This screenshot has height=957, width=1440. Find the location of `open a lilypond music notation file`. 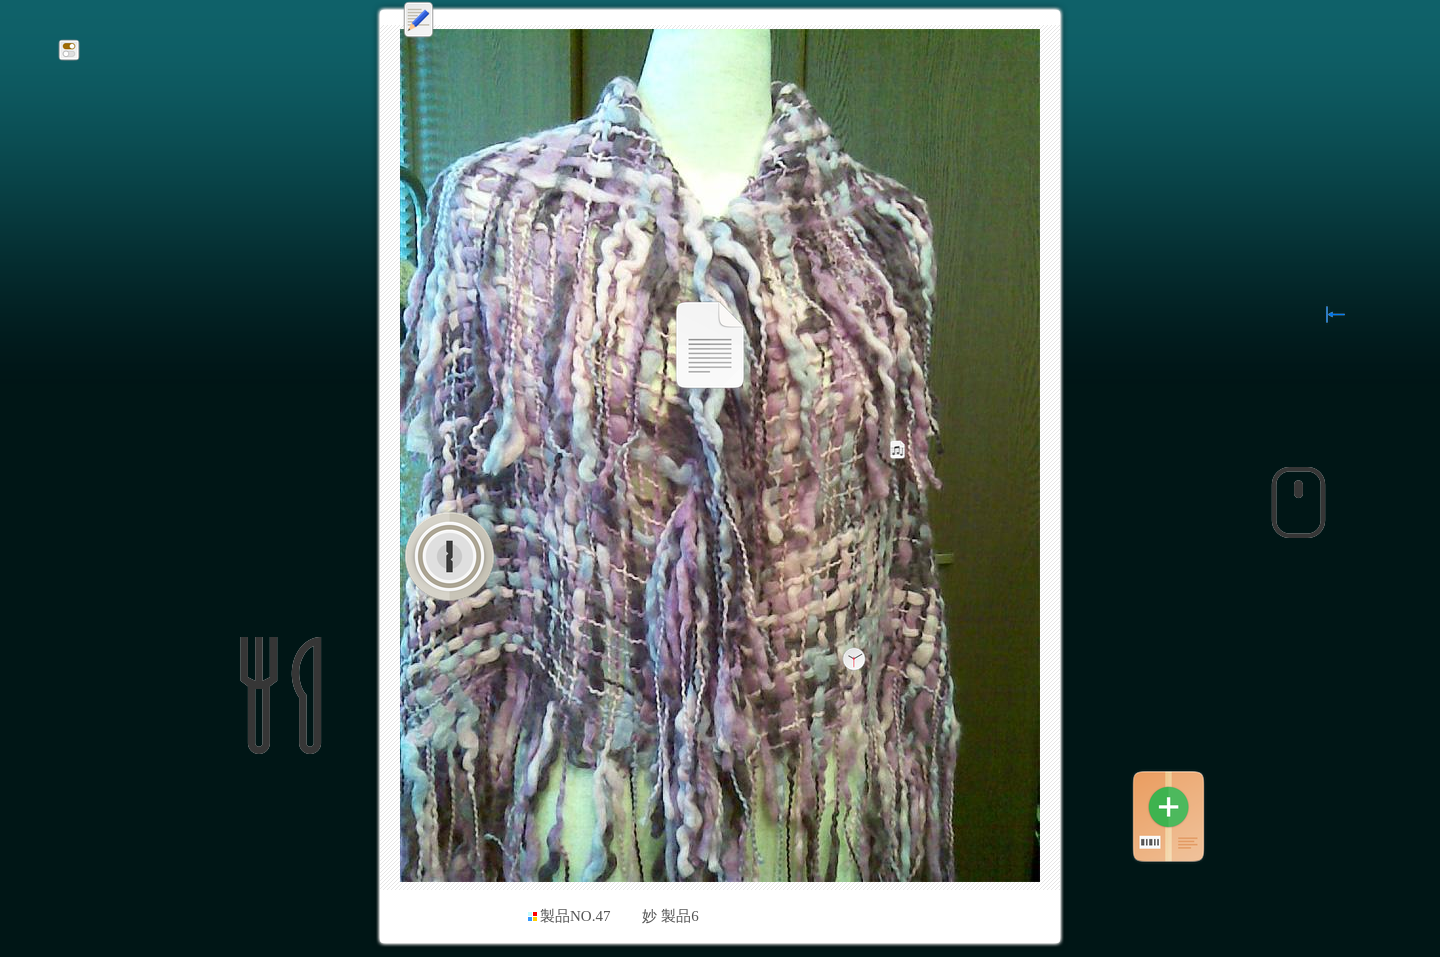

open a lilypond music notation file is located at coordinates (897, 449).